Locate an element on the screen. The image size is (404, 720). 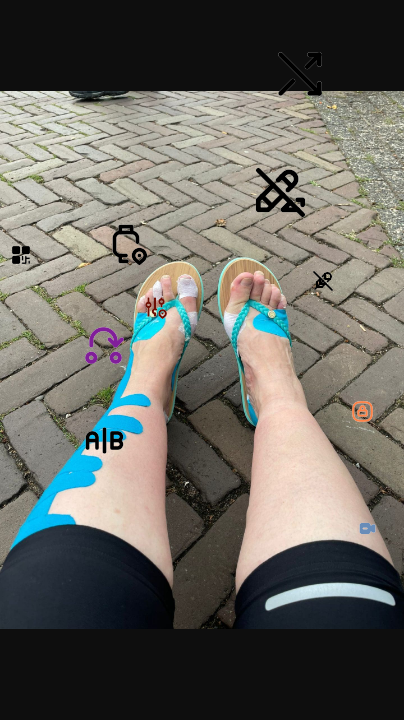
remove video from playlist or queue is located at coordinates (367, 528).